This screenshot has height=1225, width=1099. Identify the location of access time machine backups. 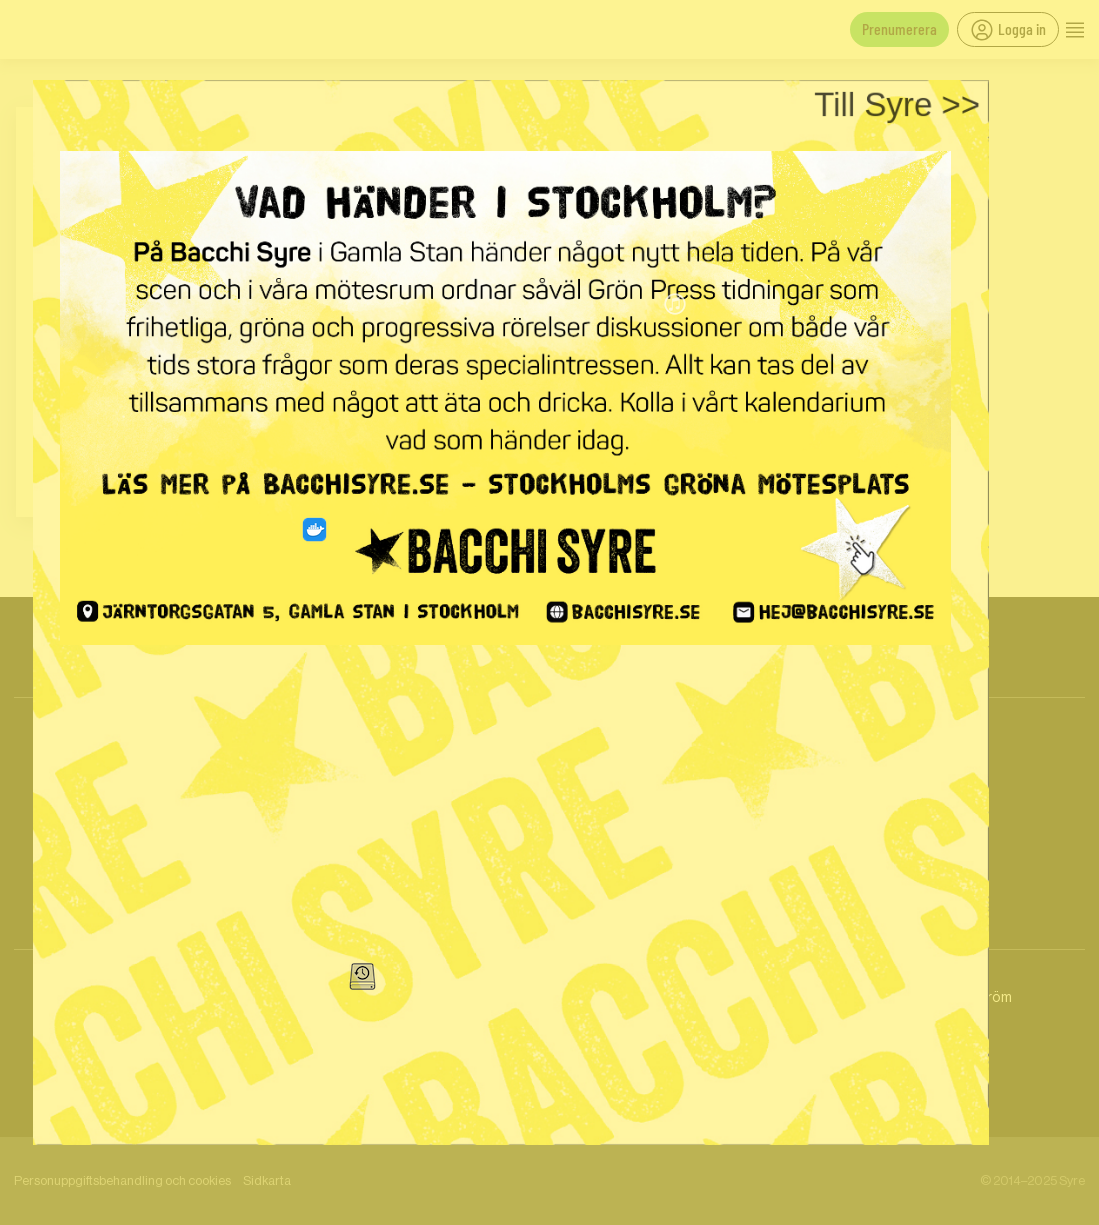
(362, 976).